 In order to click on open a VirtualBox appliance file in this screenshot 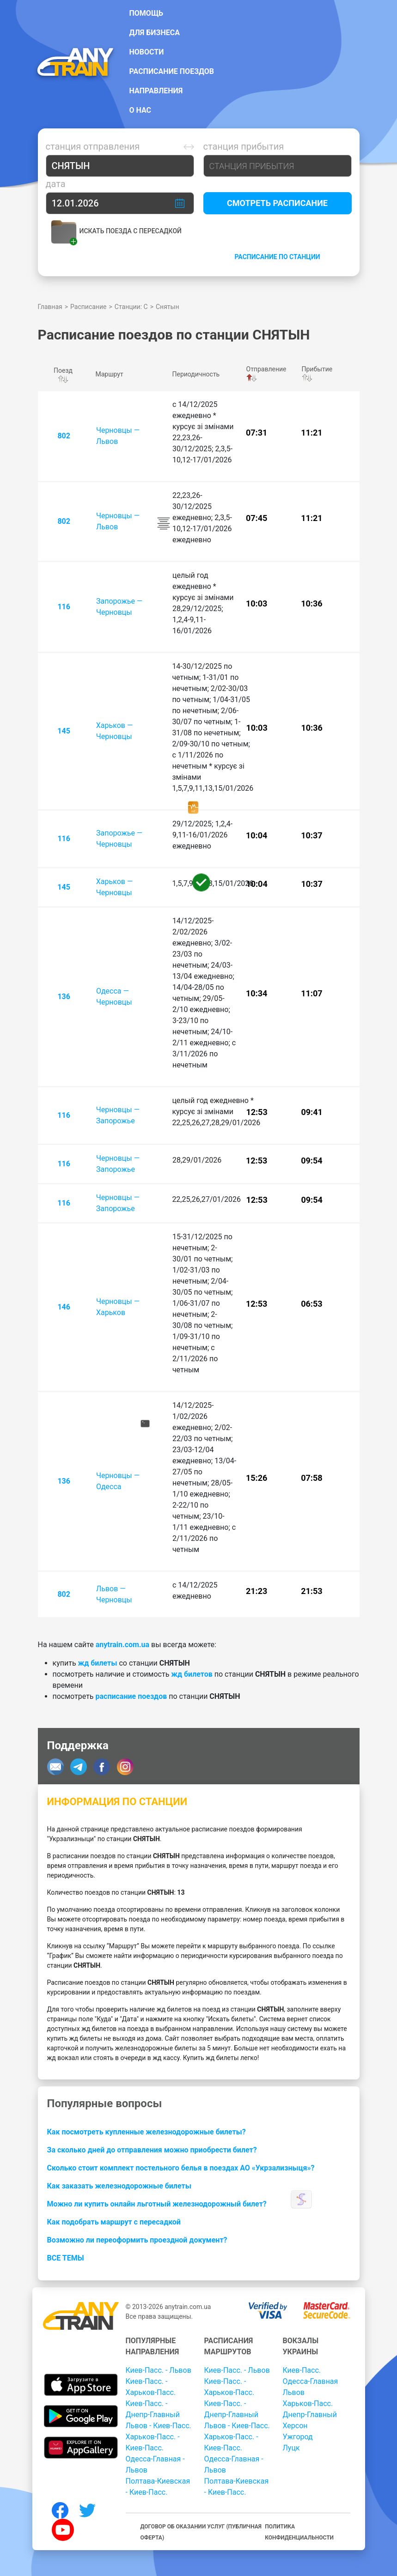, I will do `click(193, 807)`.